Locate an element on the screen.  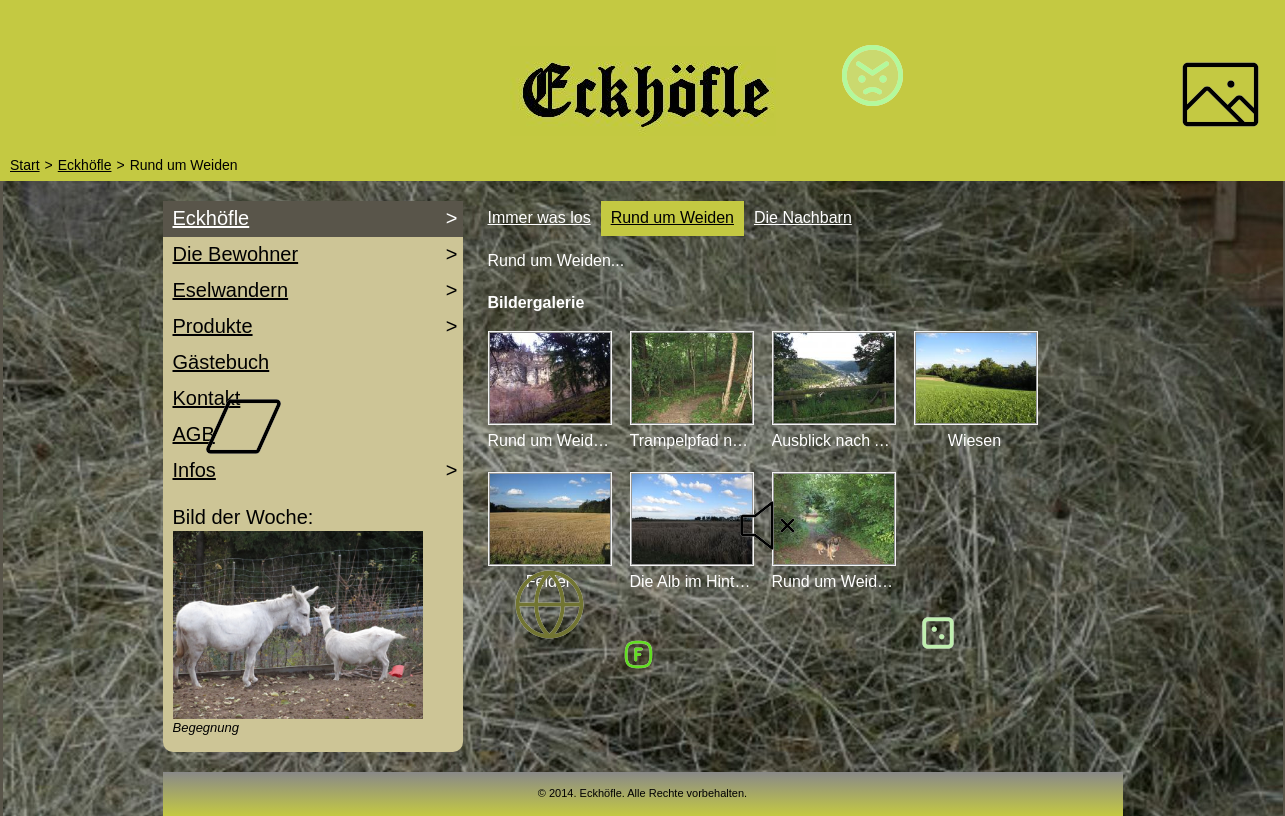
view image or photo is located at coordinates (1220, 94).